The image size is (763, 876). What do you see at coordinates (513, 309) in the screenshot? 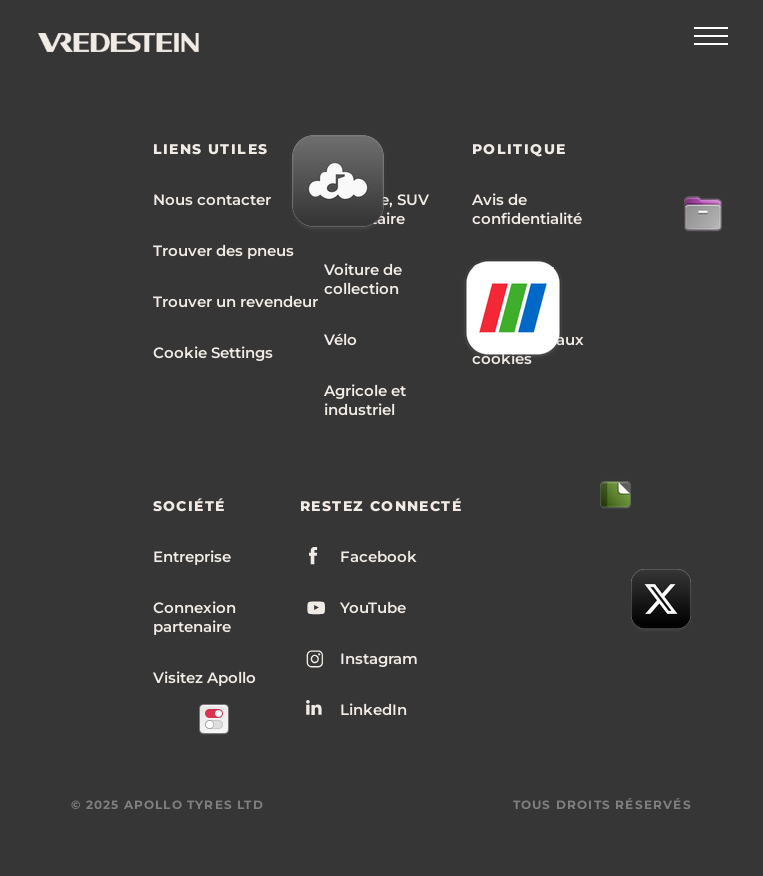
I see `open ParaView application` at bounding box center [513, 309].